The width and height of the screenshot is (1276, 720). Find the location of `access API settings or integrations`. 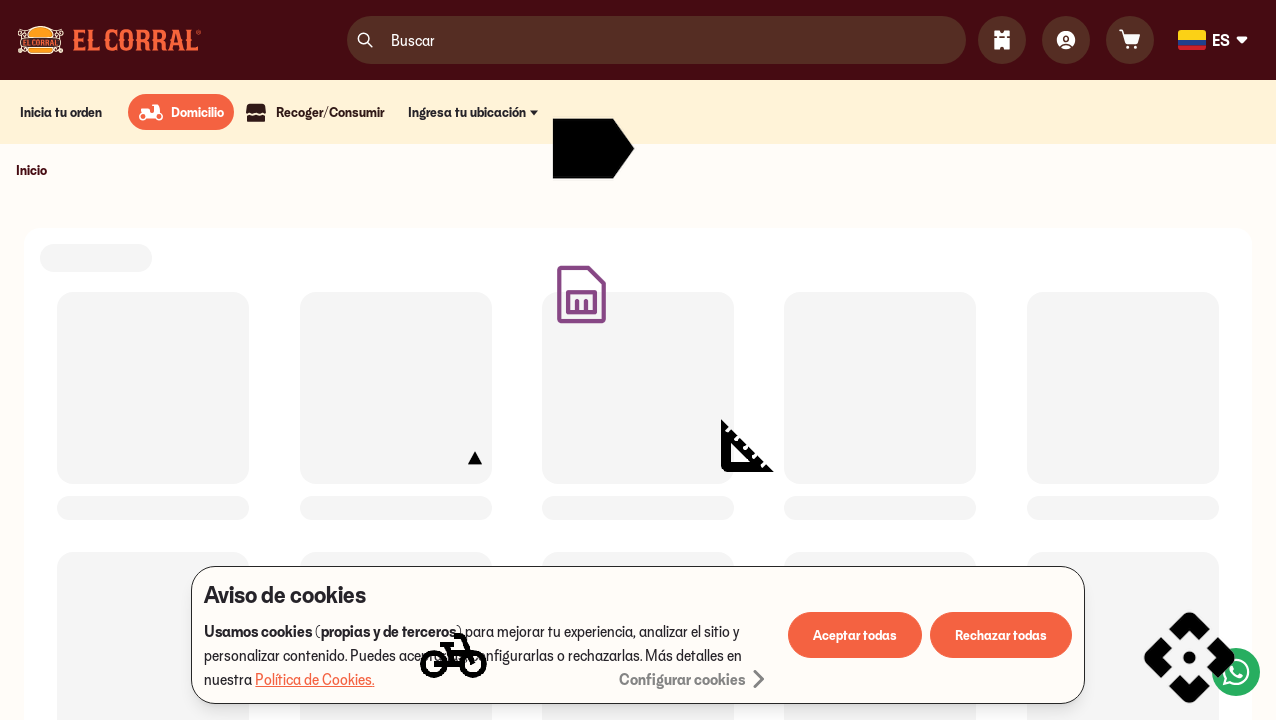

access API settings or integrations is located at coordinates (1189, 657).